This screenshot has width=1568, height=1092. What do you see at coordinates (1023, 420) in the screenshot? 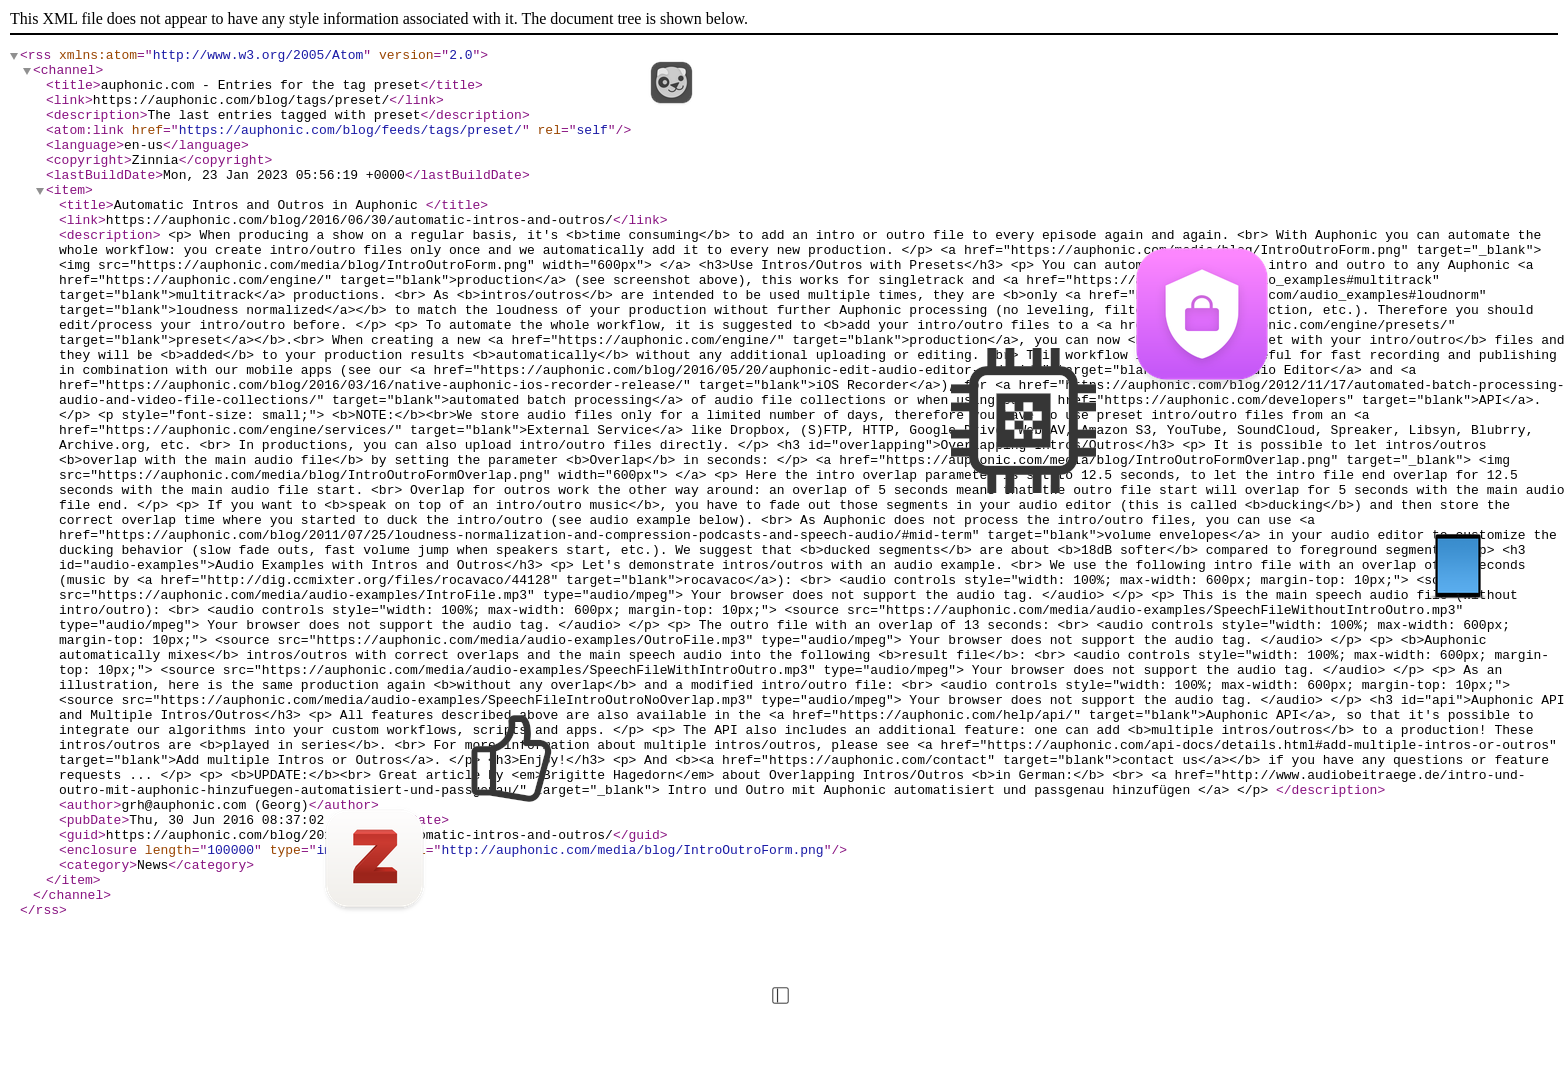
I see `access electronics or hardware settings` at bounding box center [1023, 420].